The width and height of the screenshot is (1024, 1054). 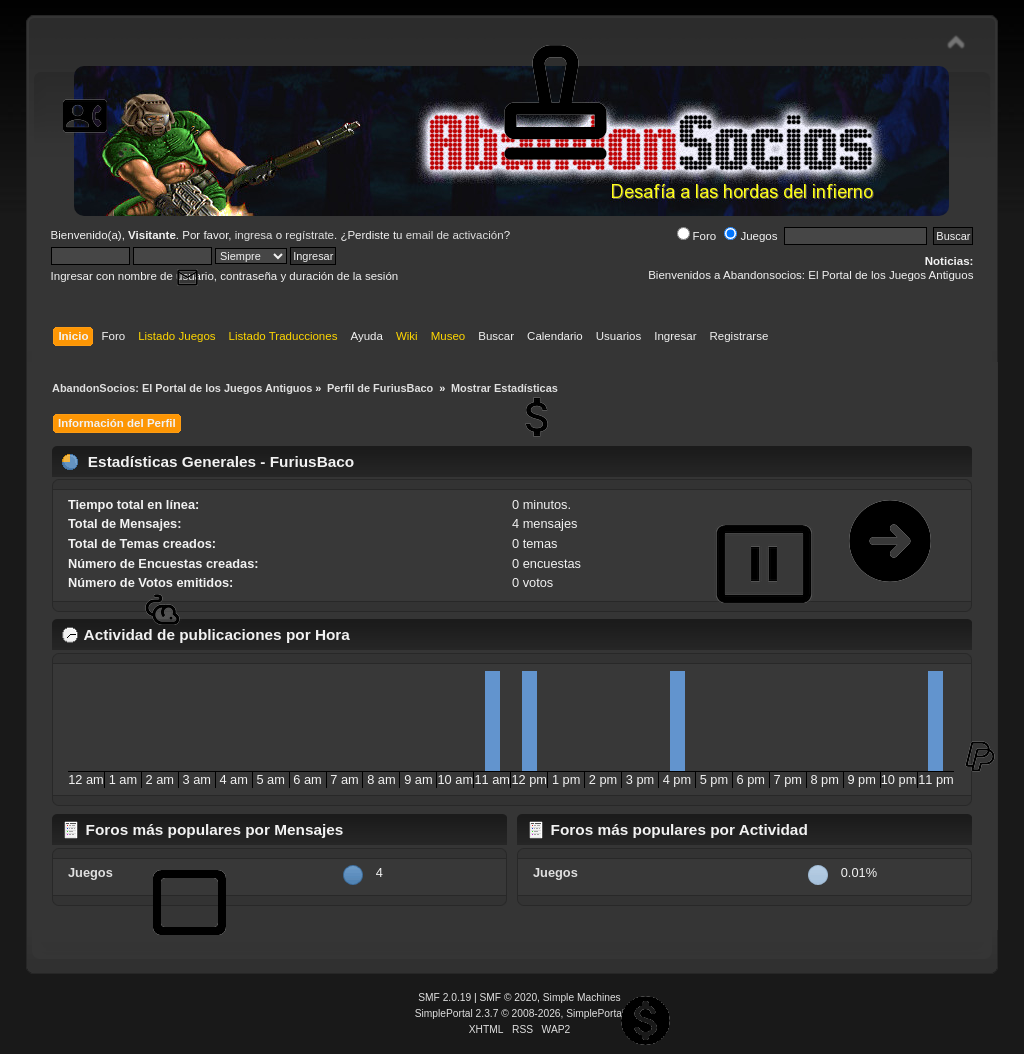 What do you see at coordinates (187, 277) in the screenshot?
I see `open your email inbox` at bounding box center [187, 277].